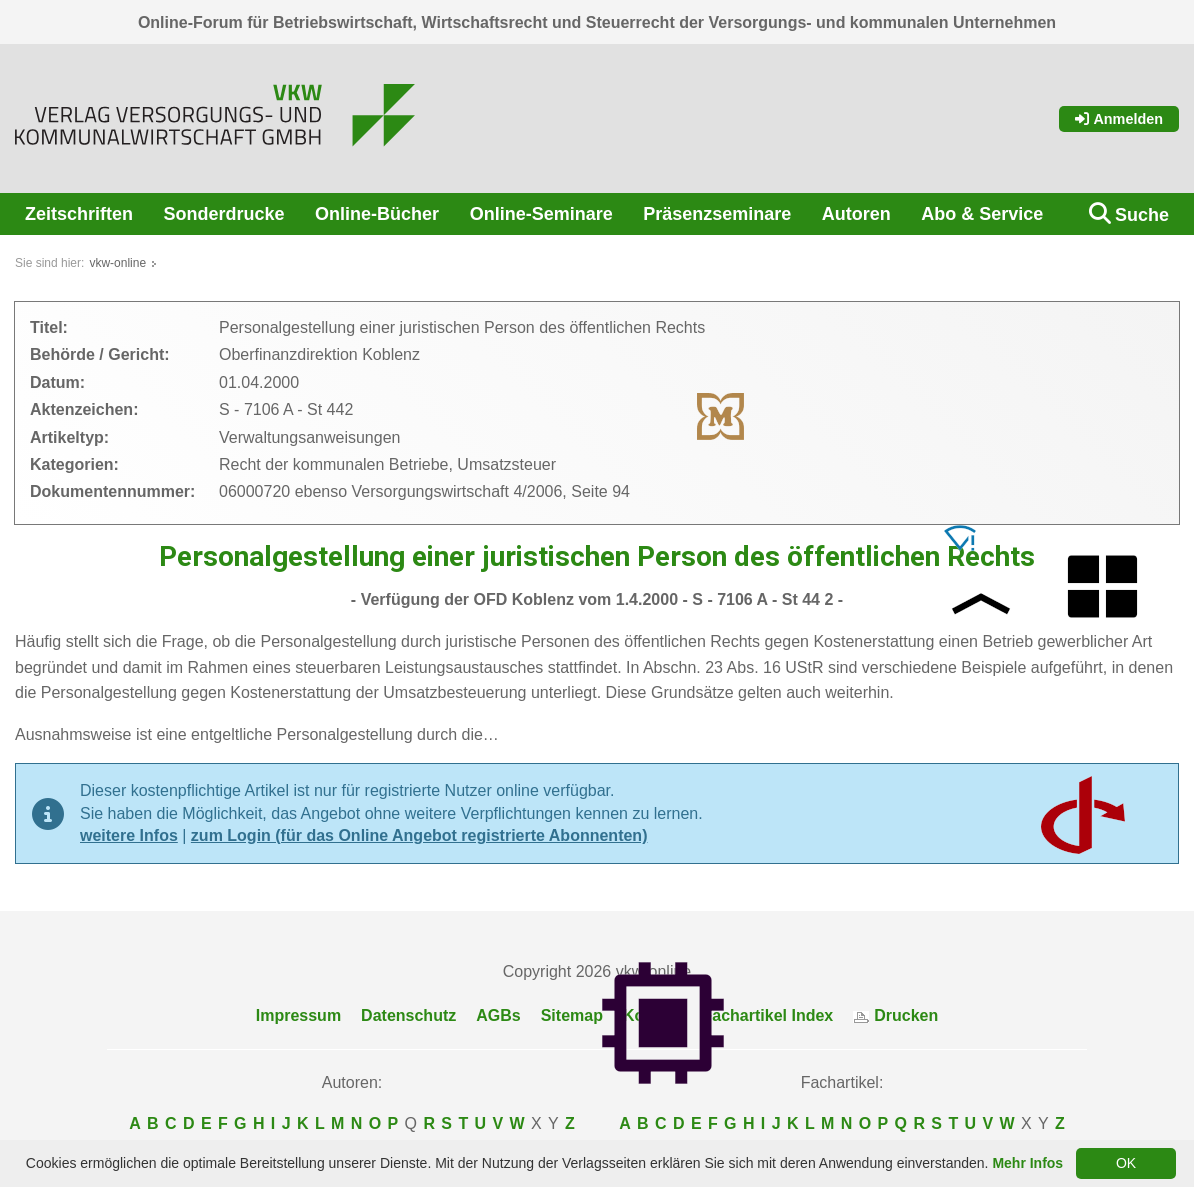 Image resolution: width=1194 pixels, height=1187 pixels. What do you see at coordinates (1083, 815) in the screenshot?
I see `sign in with OpenID authentication` at bounding box center [1083, 815].